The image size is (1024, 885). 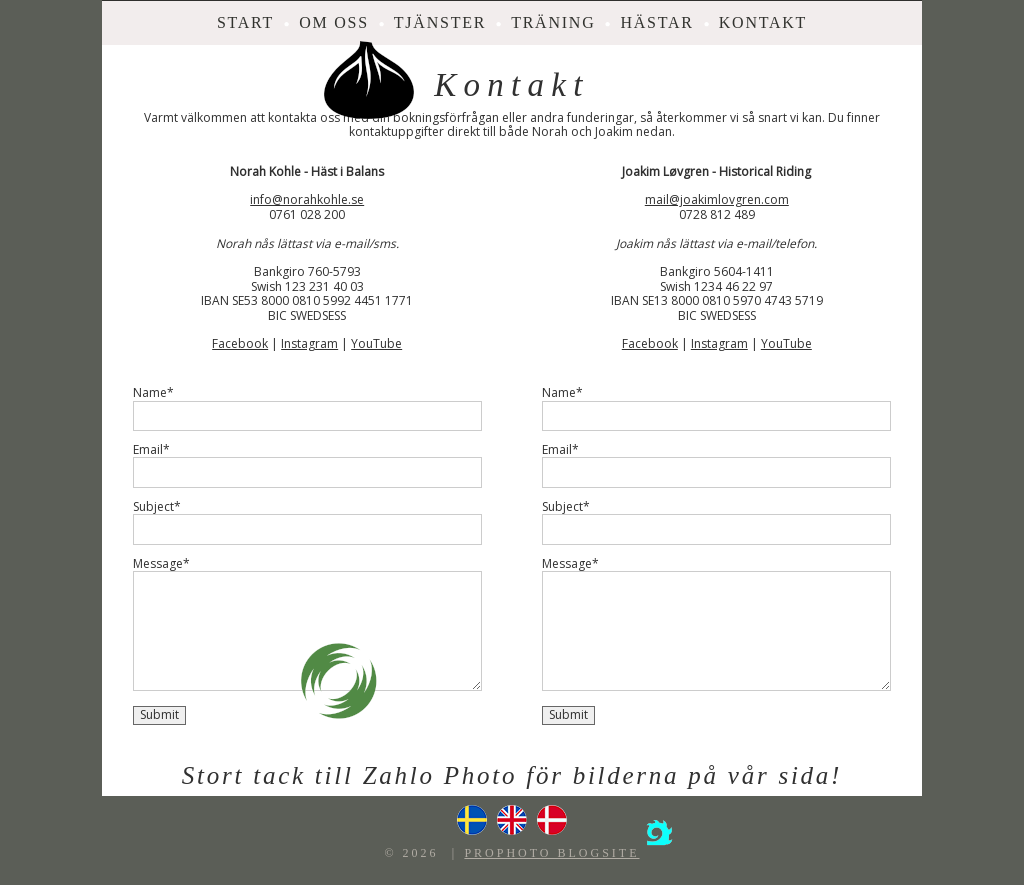 I want to click on represents a nature or plant-based ability in a game, so click(x=659, y=832).